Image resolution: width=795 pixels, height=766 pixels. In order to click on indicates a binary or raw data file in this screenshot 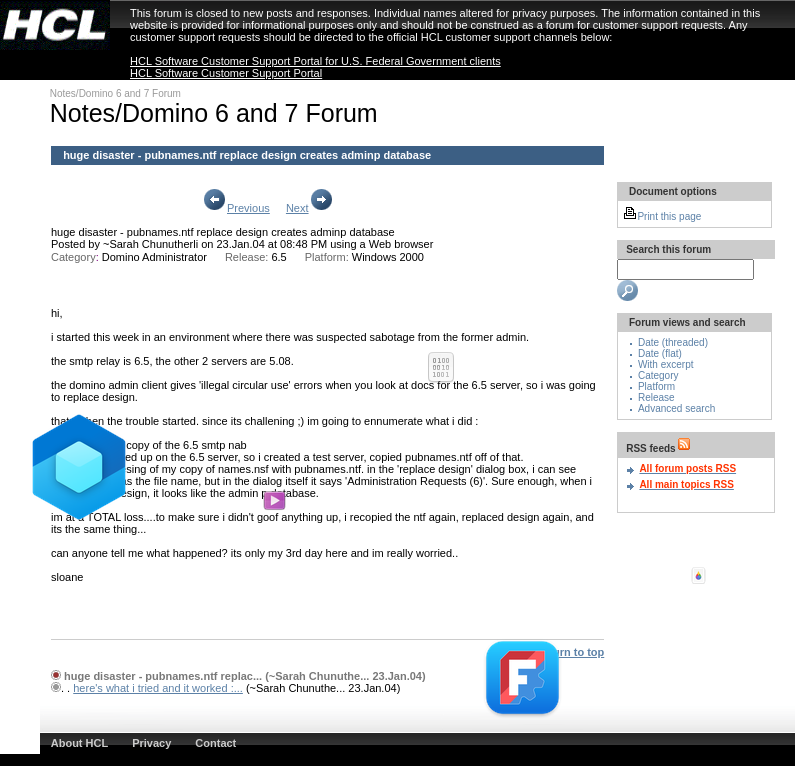, I will do `click(441, 367)`.